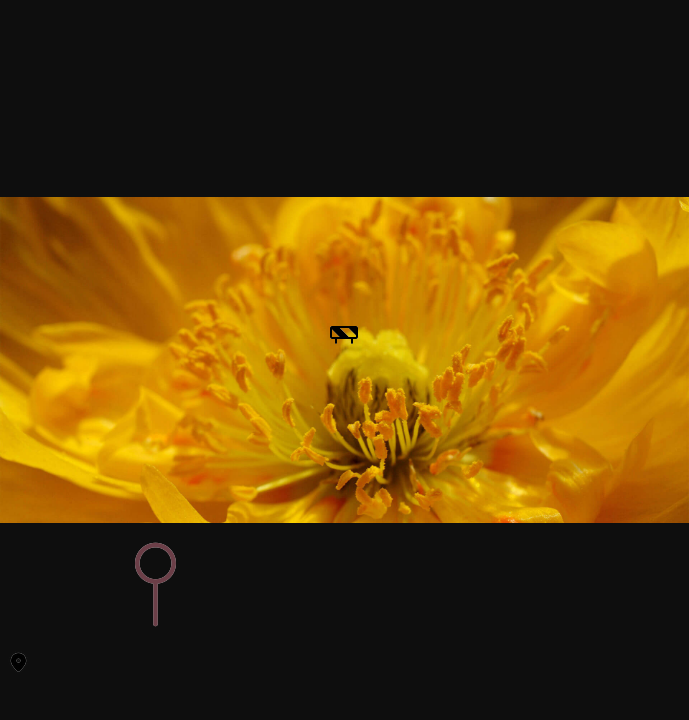  I want to click on mark a location on the map, so click(155, 584).